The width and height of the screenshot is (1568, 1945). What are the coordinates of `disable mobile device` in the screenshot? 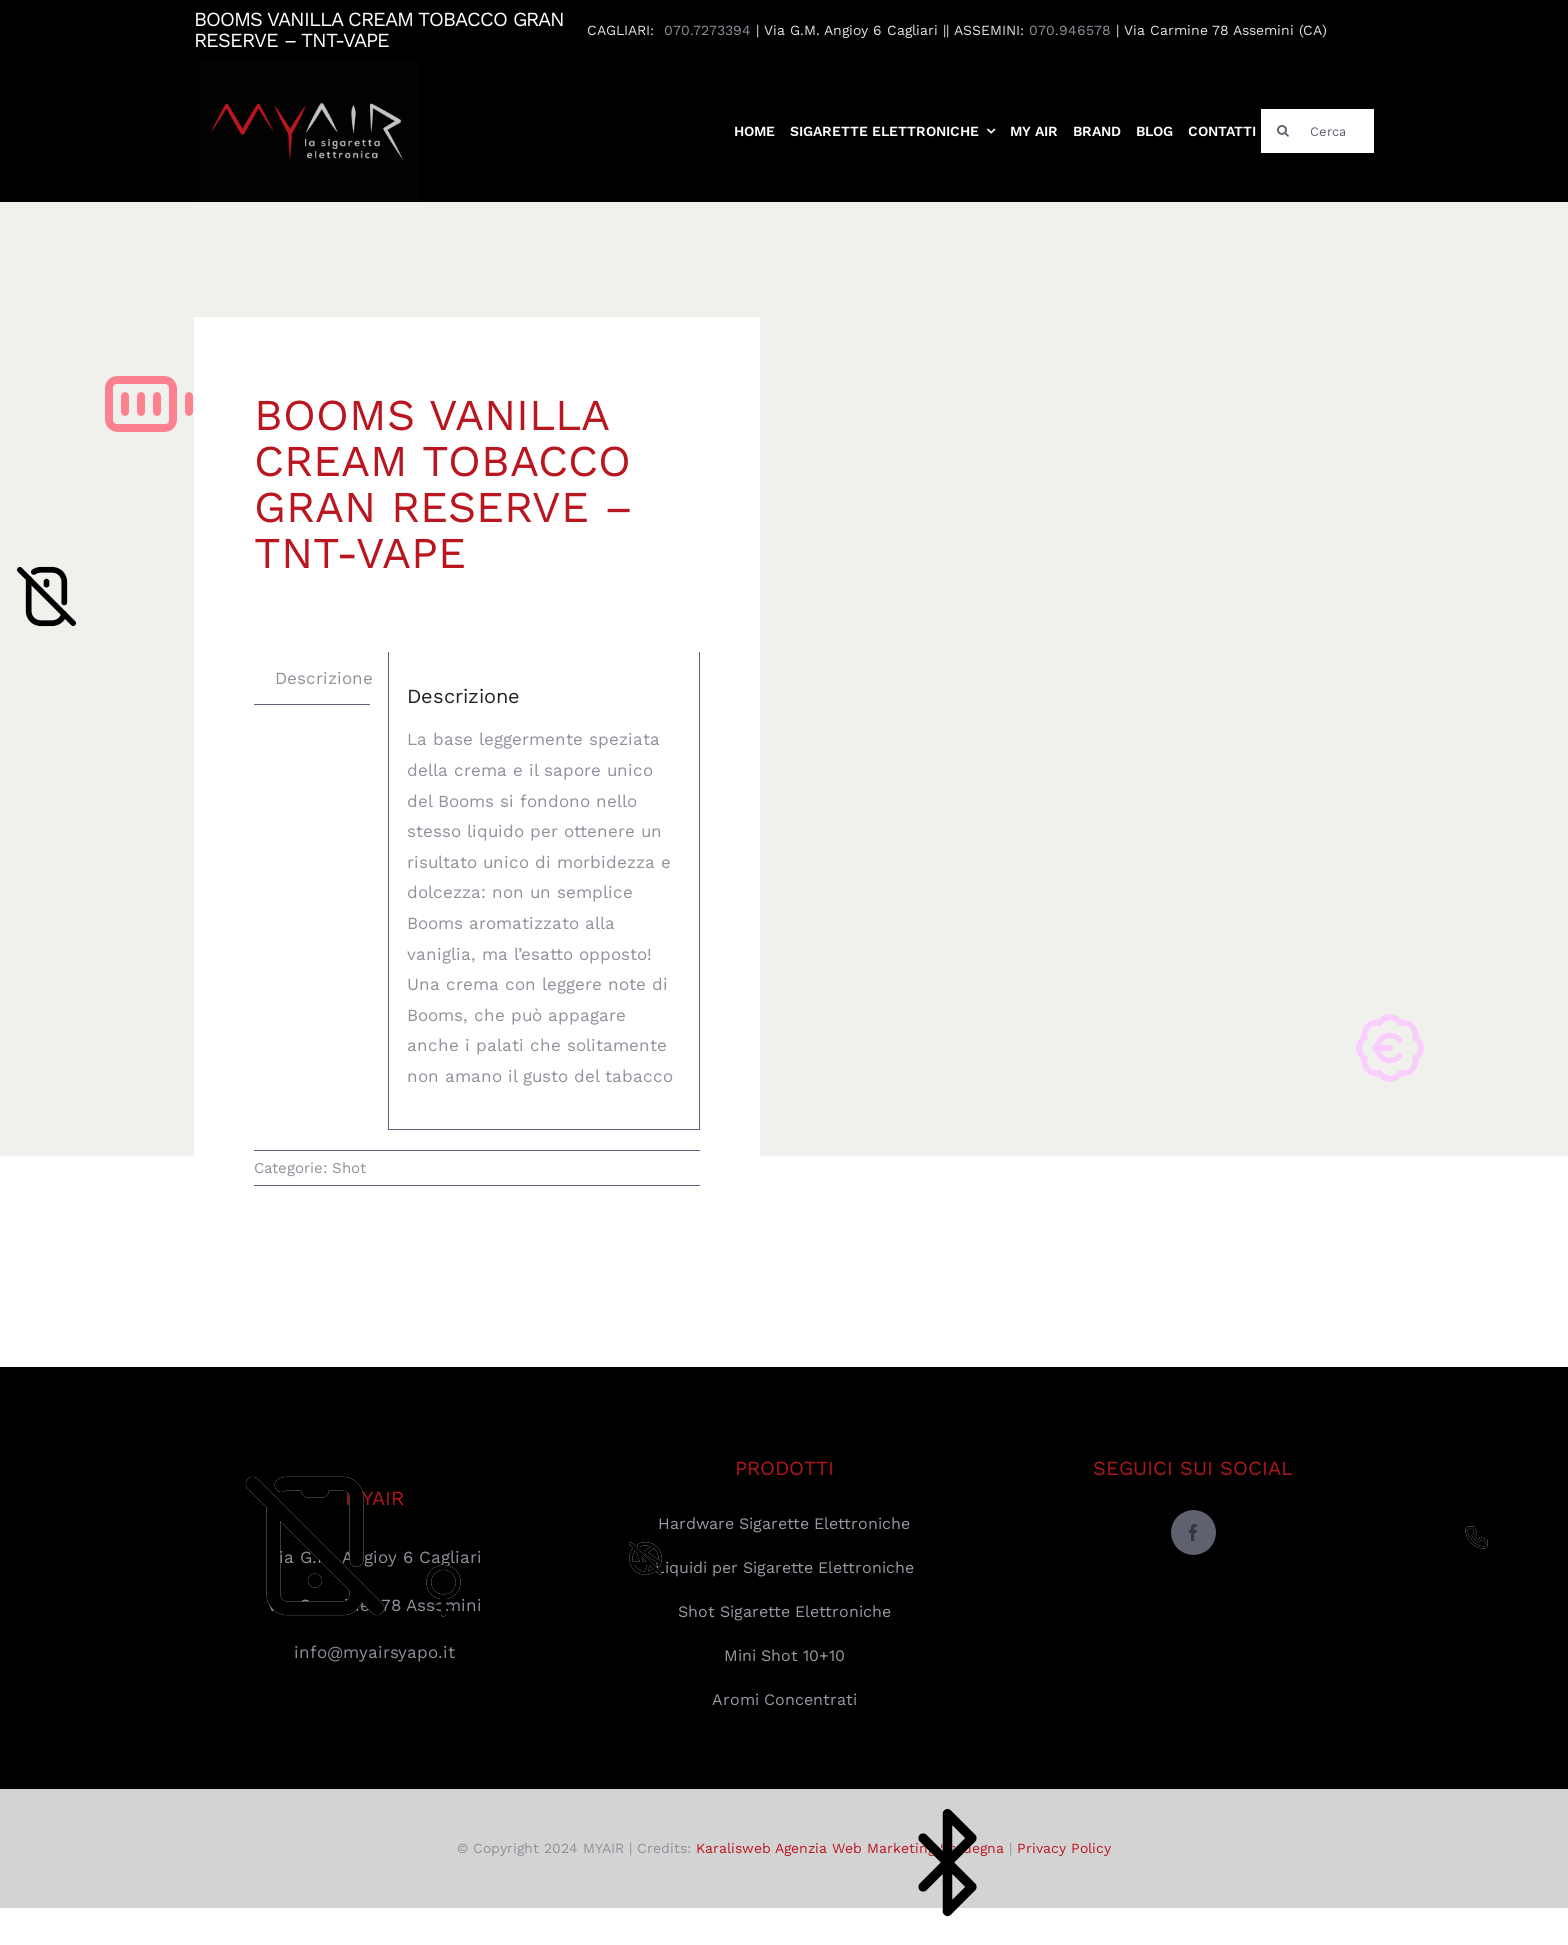 It's located at (315, 1546).